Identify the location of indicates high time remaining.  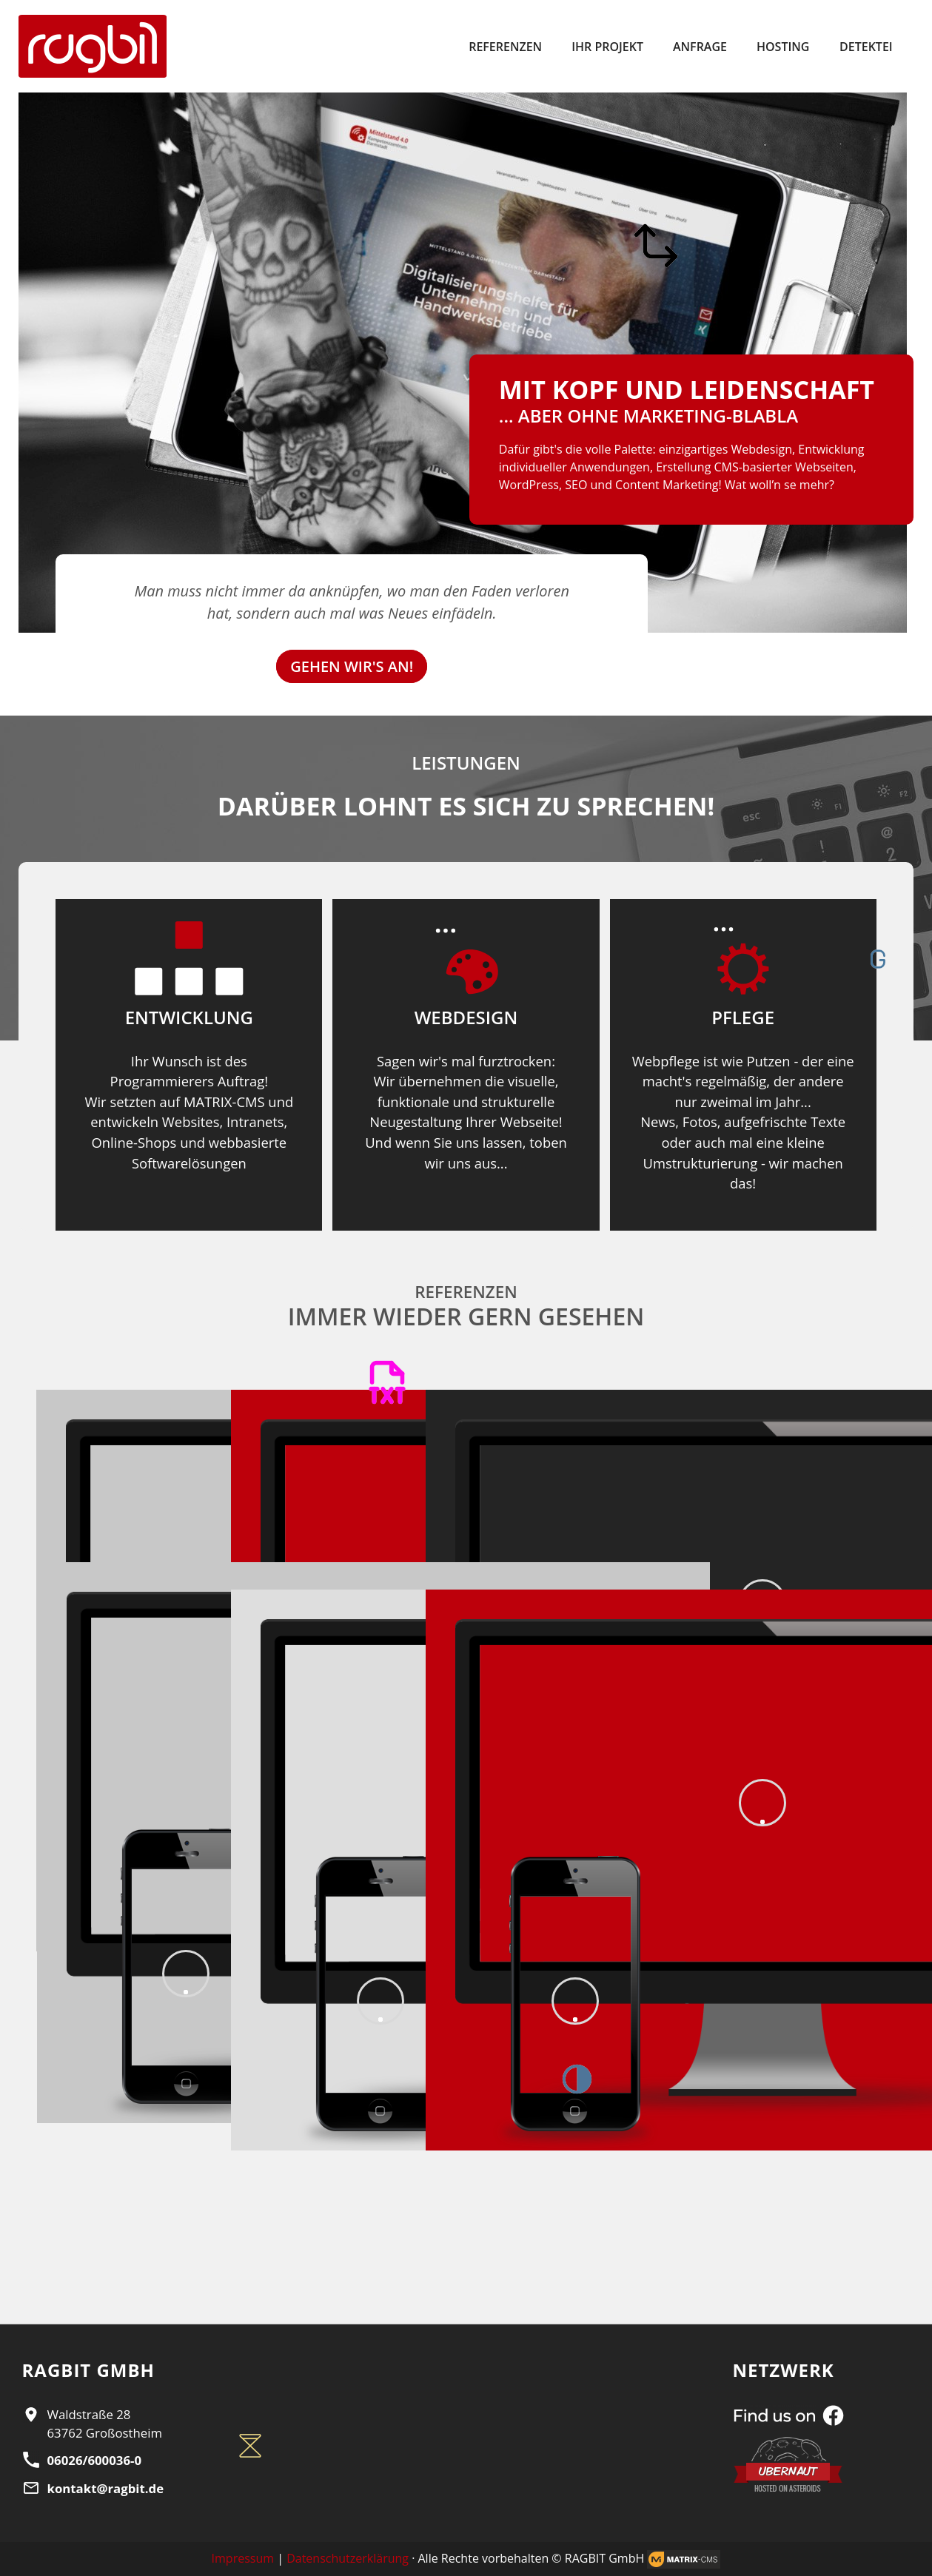
(250, 2446).